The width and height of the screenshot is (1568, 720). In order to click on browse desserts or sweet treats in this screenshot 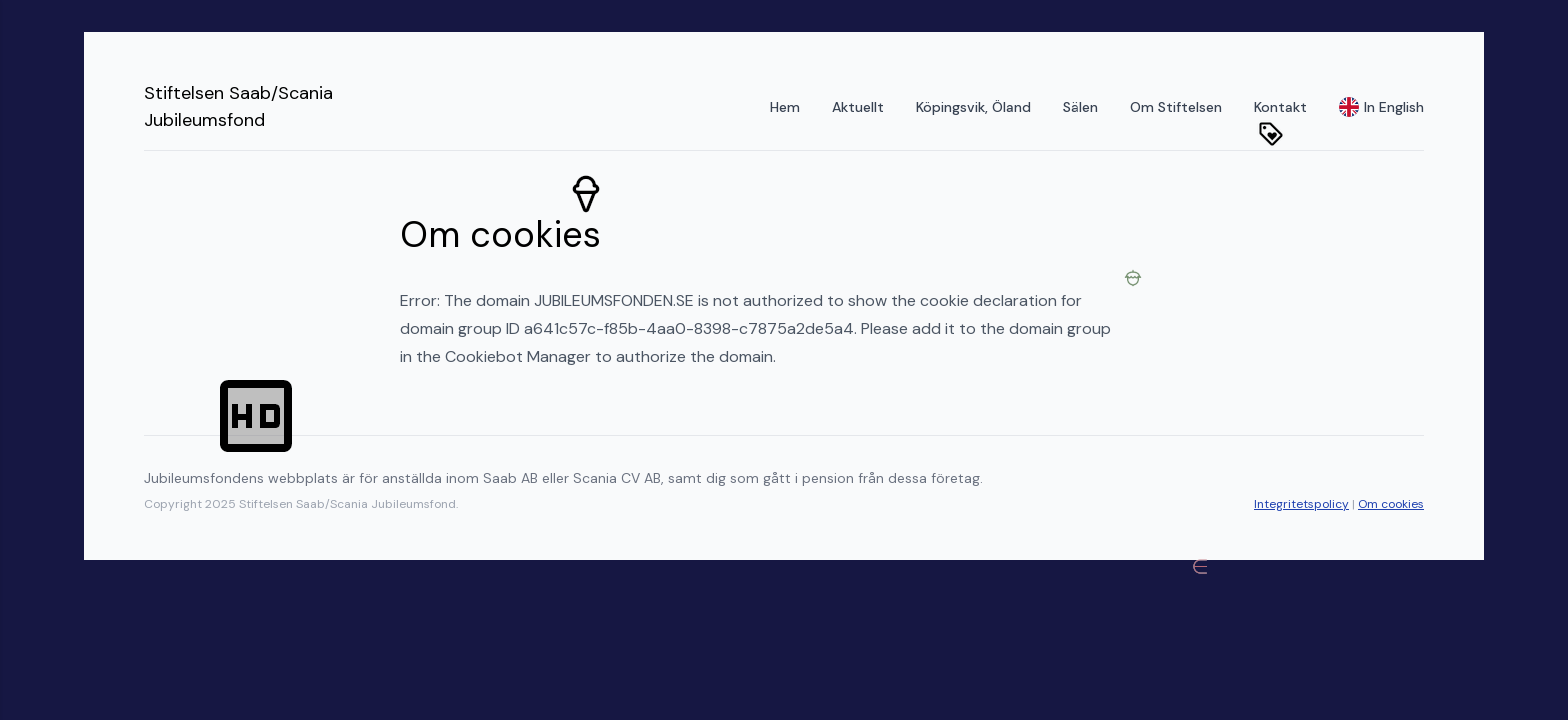, I will do `click(586, 194)`.